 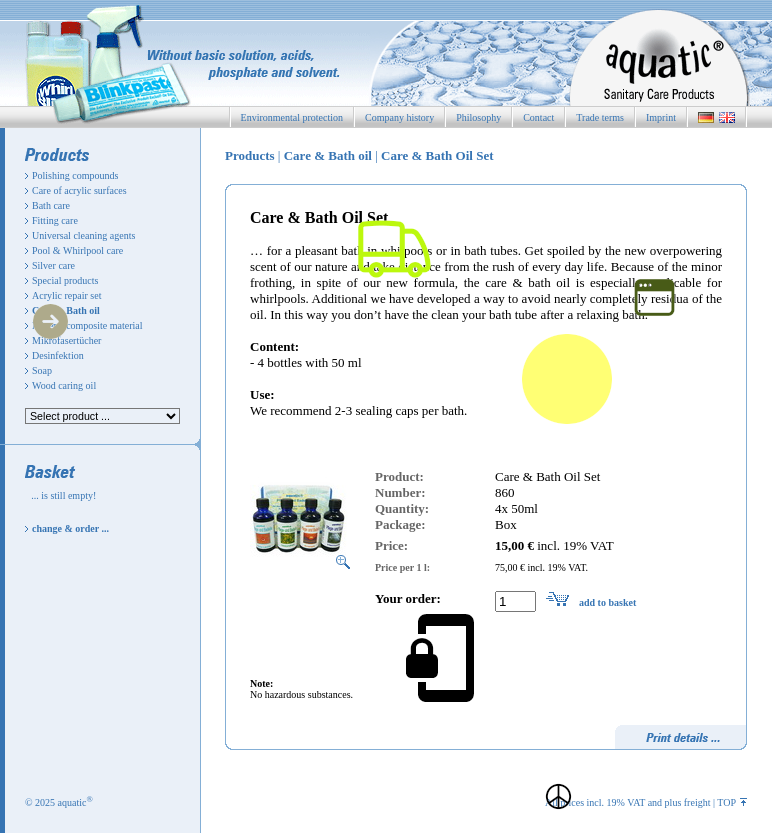 I want to click on indicates a peaceful or non-violent mode/setting, so click(x=558, y=796).